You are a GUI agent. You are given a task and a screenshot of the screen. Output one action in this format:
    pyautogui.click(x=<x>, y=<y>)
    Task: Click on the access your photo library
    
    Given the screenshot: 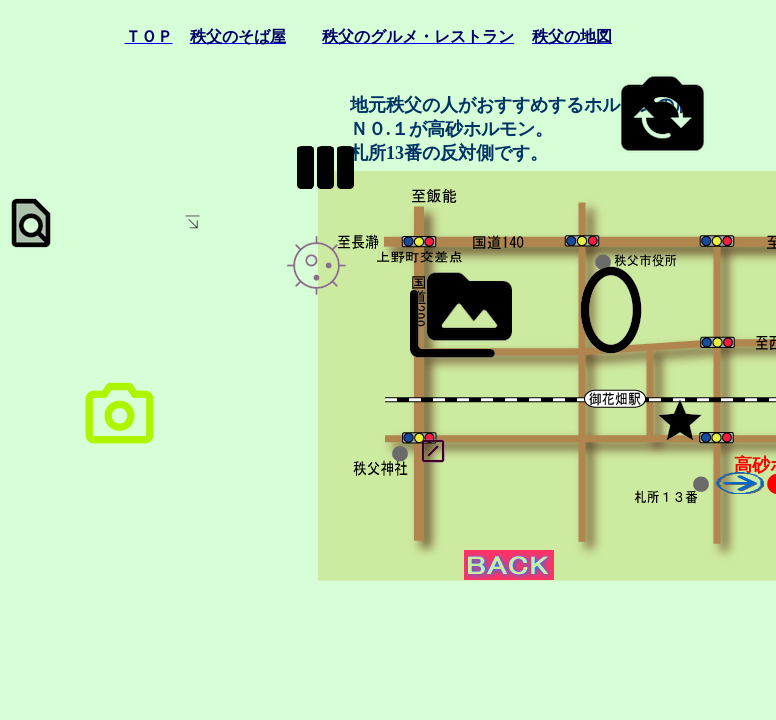 What is the action you would take?
    pyautogui.click(x=461, y=315)
    